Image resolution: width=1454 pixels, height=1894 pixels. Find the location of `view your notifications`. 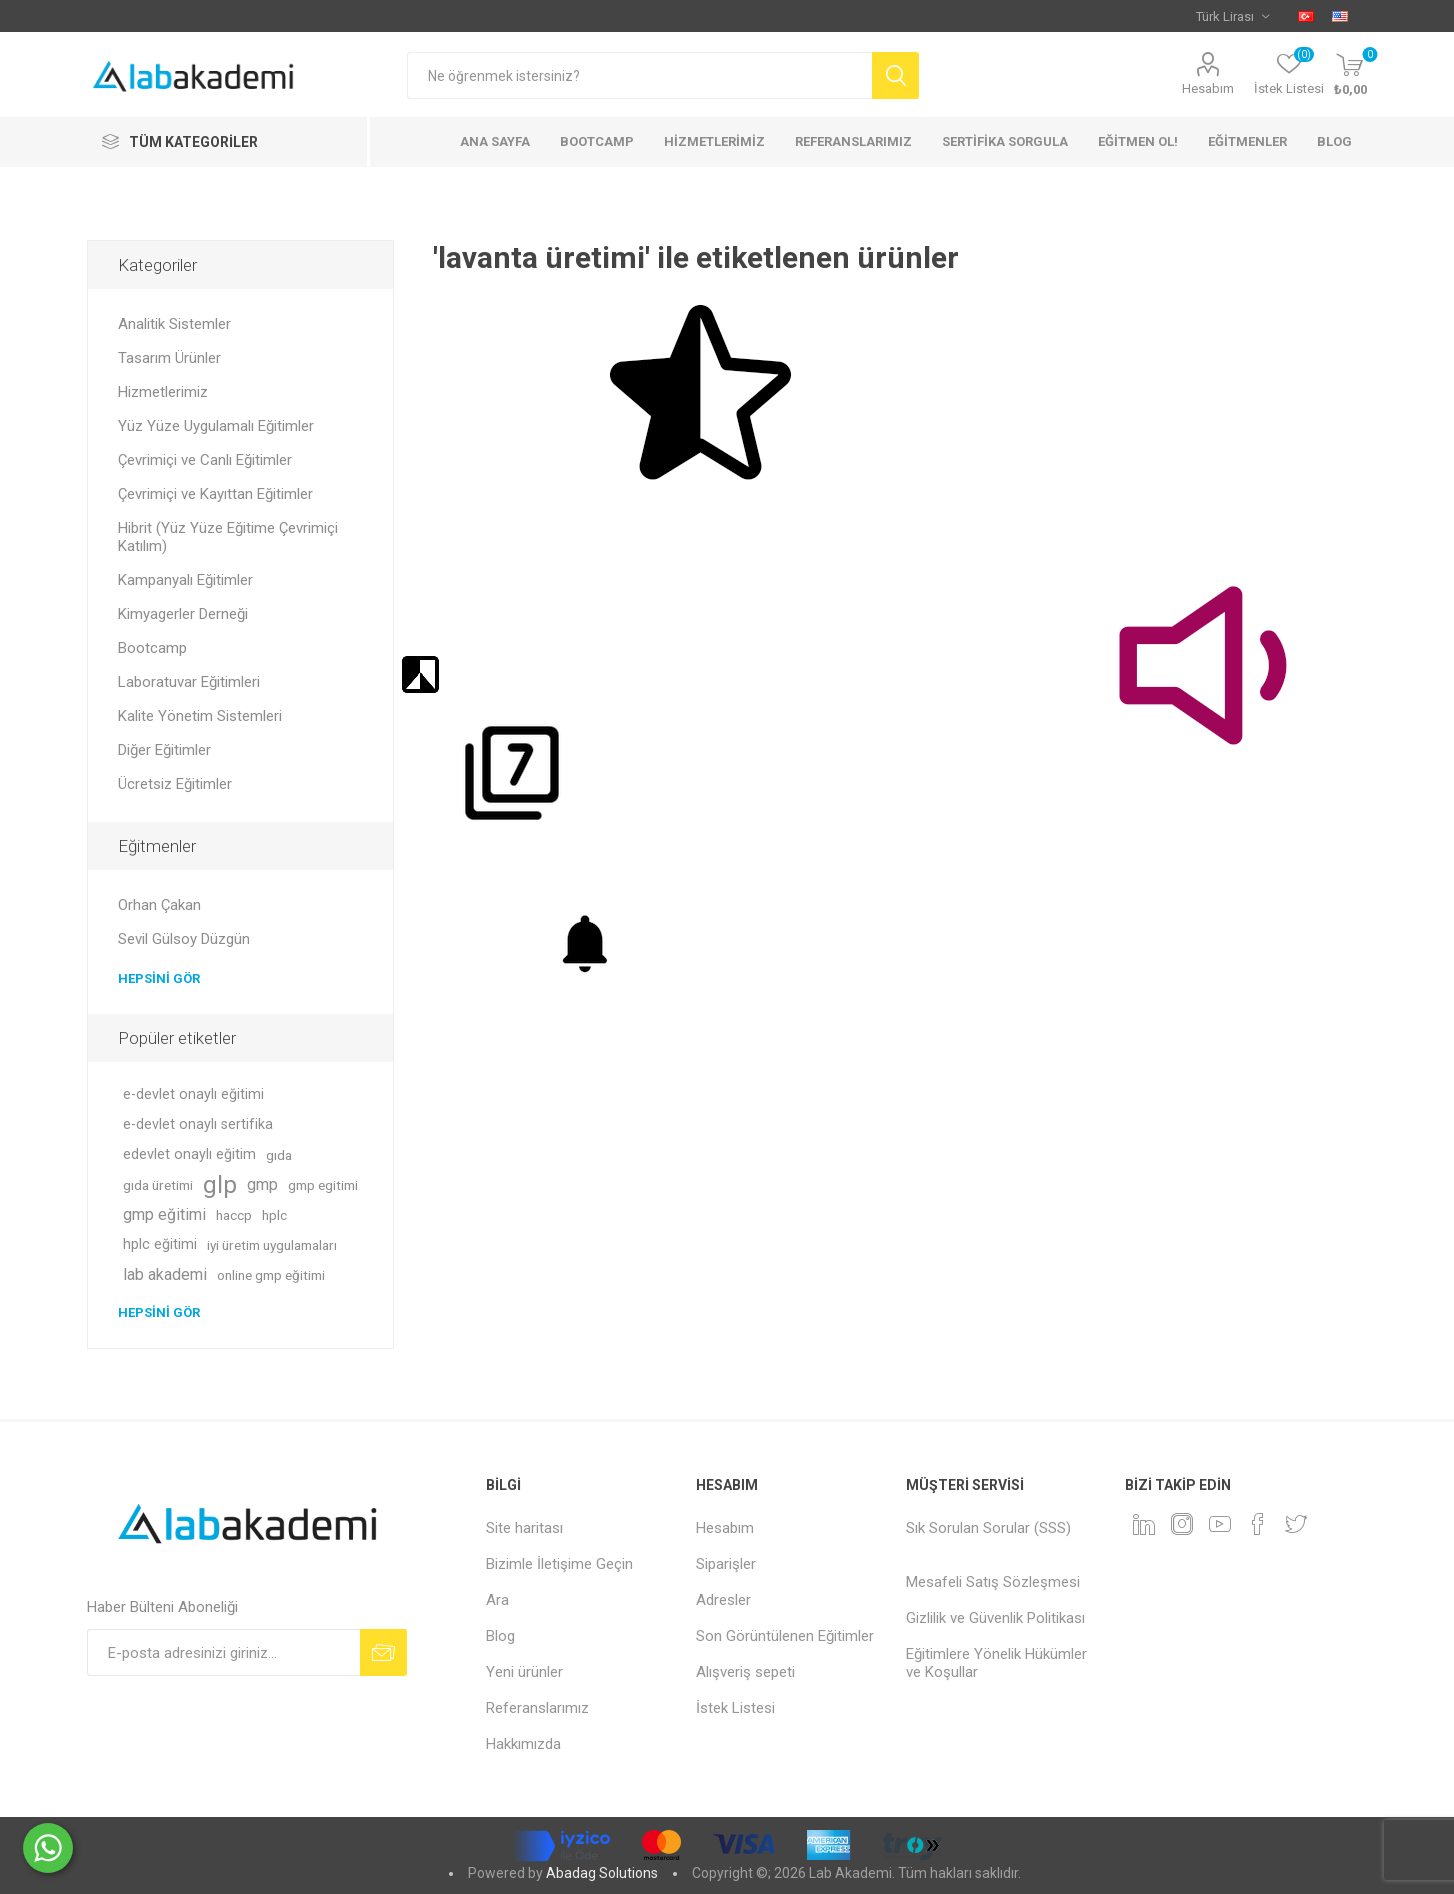

view your notifications is located at coordinates (585, 943).